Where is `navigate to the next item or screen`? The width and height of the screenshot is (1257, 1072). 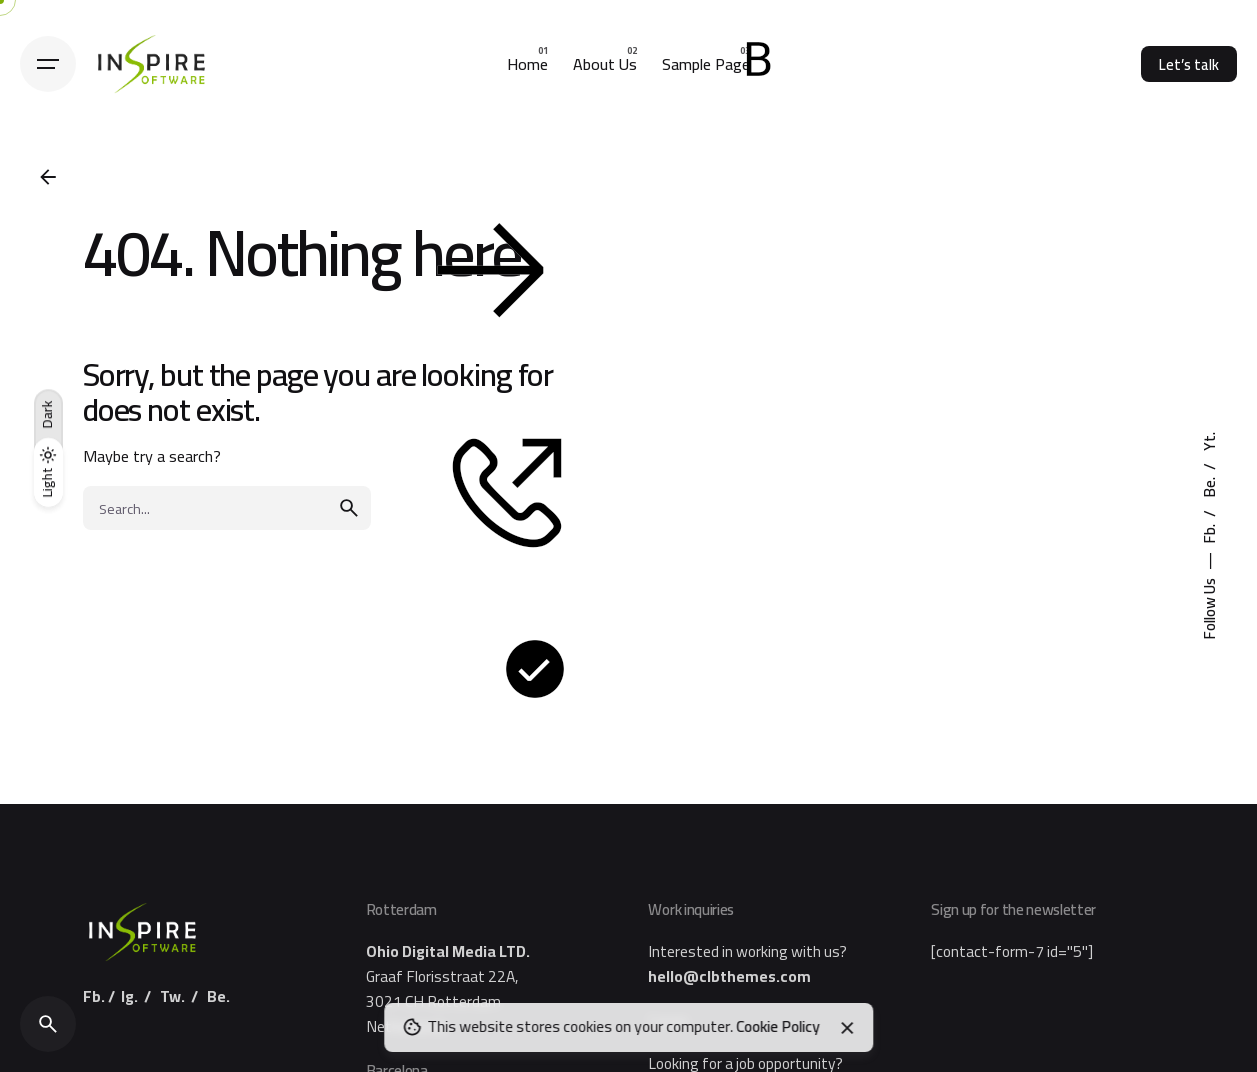 navigate to the next item or screen is located at coordinates (490, 265).